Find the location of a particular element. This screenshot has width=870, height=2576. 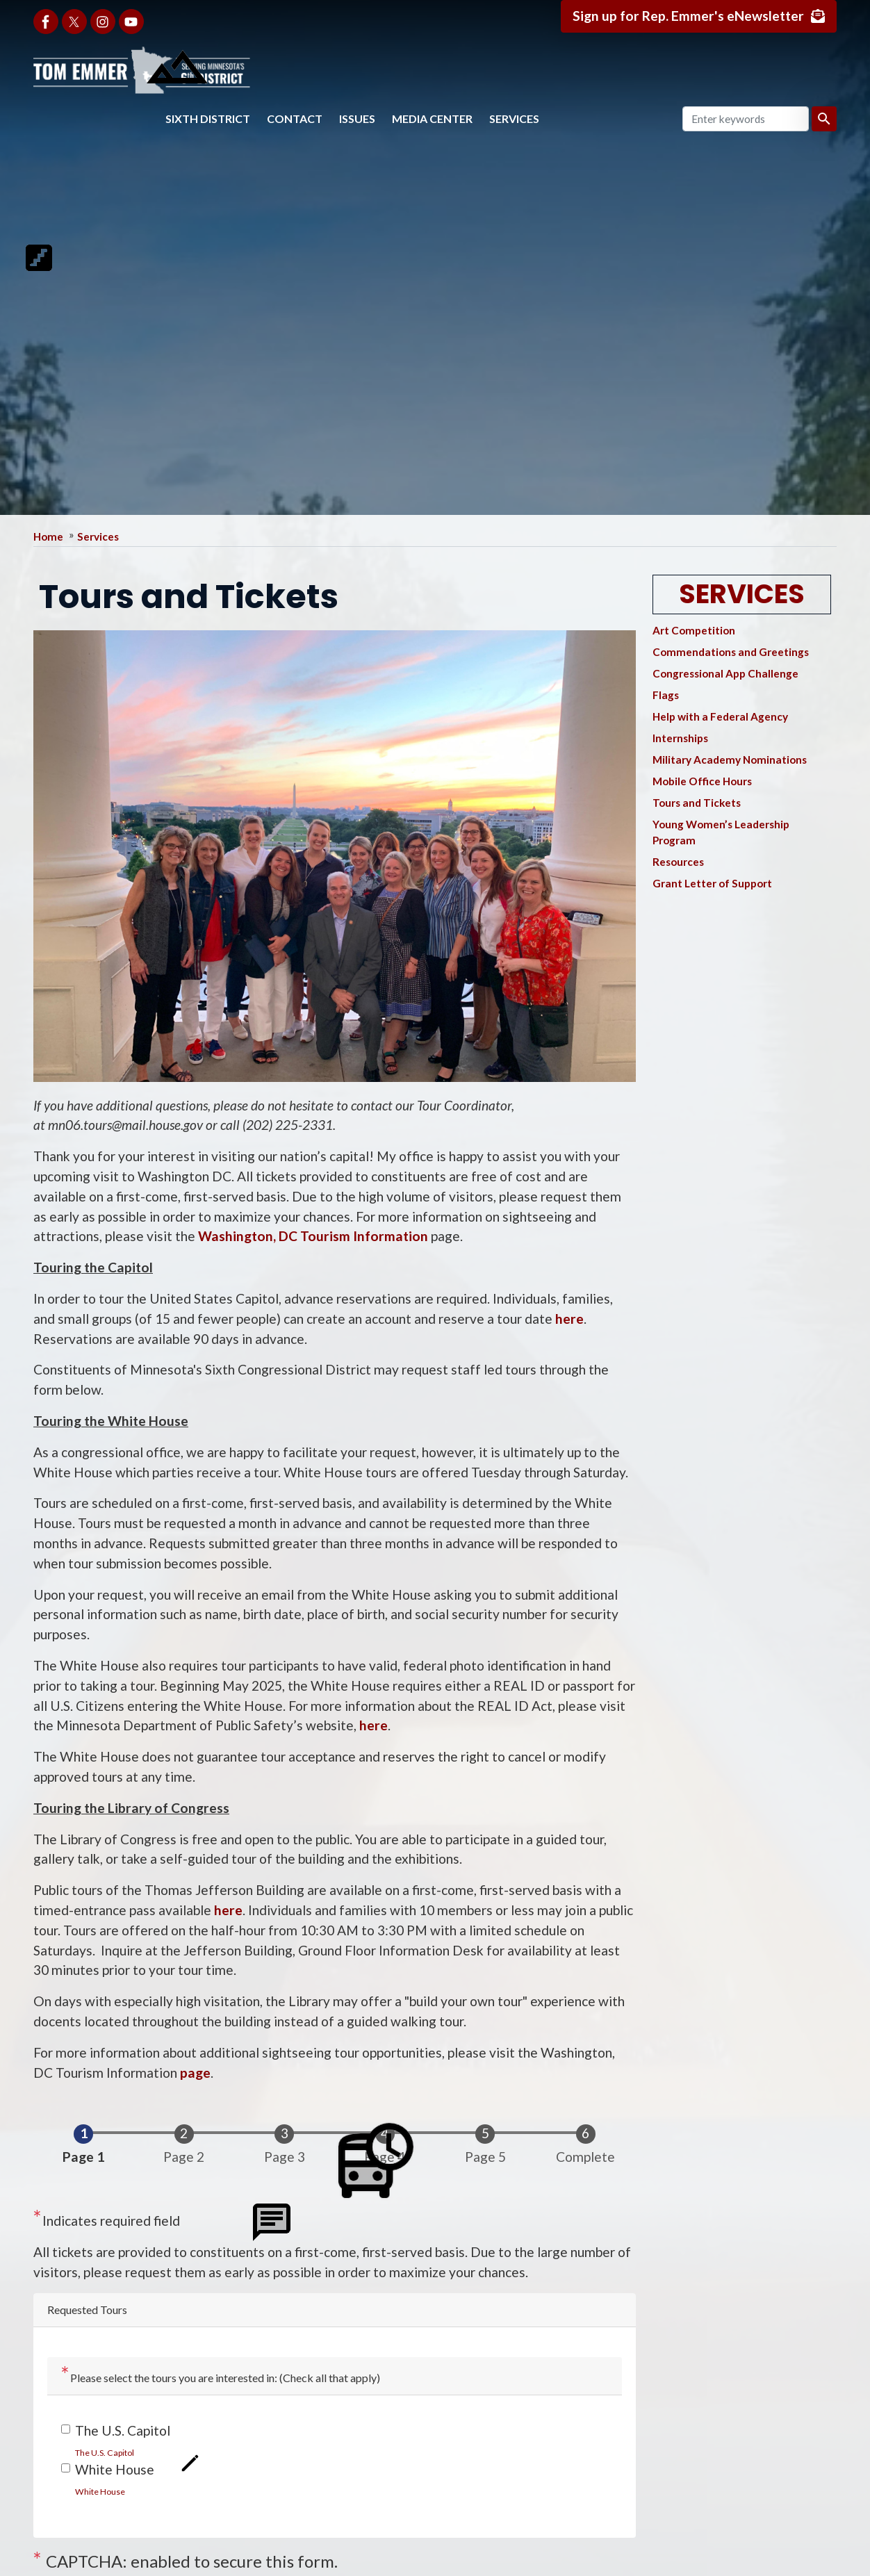

view landscape or nature photos is located at coordinates (177, 67).